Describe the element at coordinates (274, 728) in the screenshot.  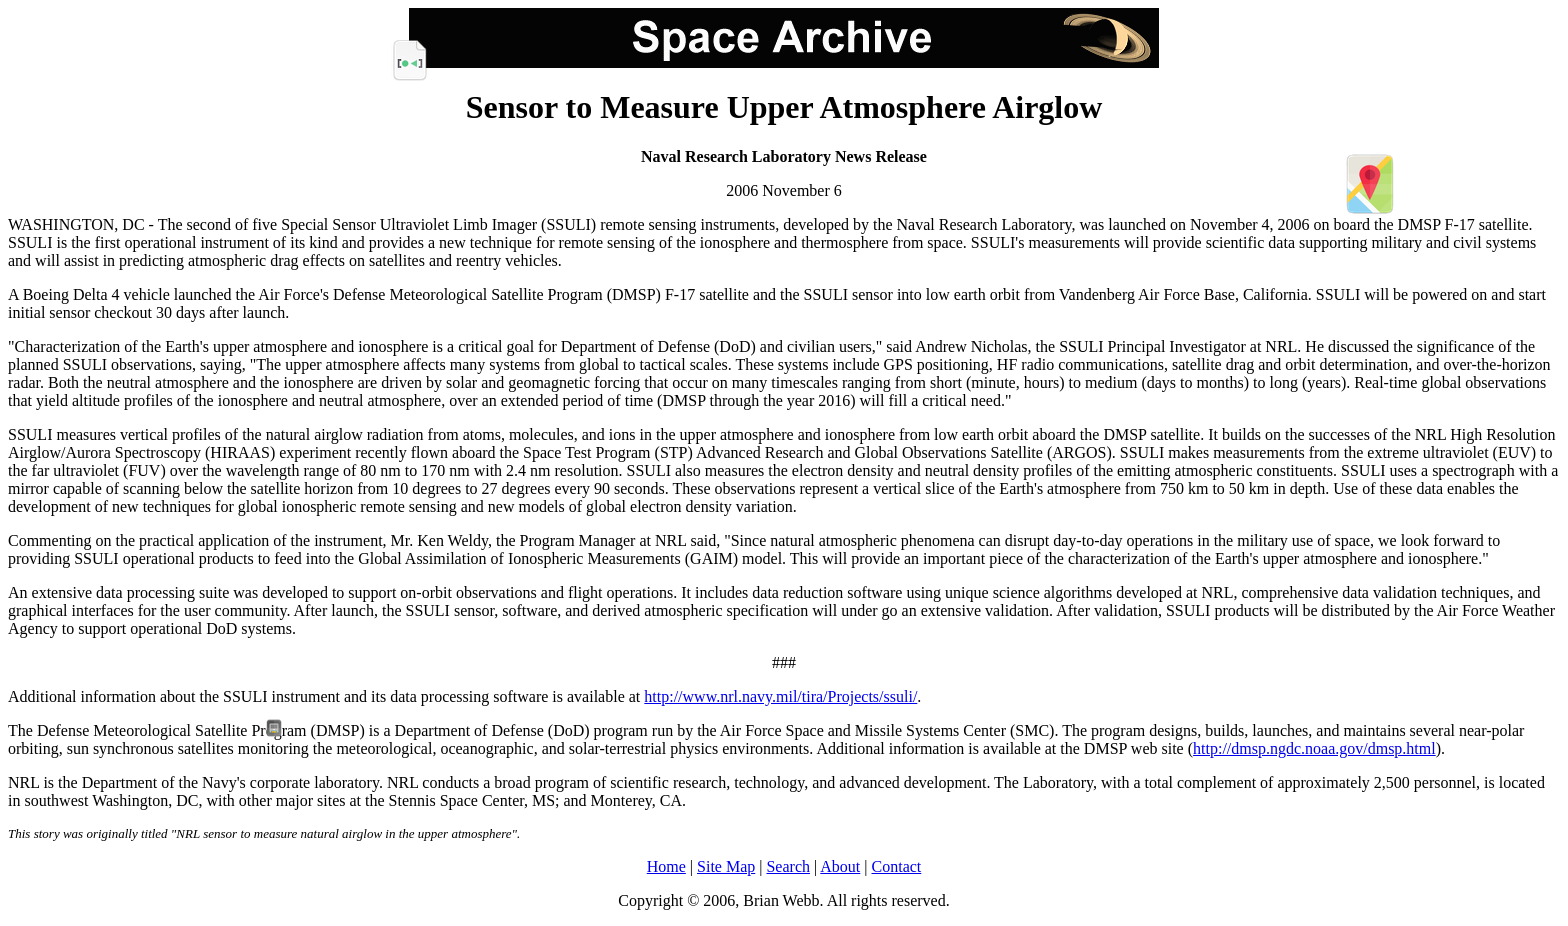
I see `nintendo ds rom file` at that location.